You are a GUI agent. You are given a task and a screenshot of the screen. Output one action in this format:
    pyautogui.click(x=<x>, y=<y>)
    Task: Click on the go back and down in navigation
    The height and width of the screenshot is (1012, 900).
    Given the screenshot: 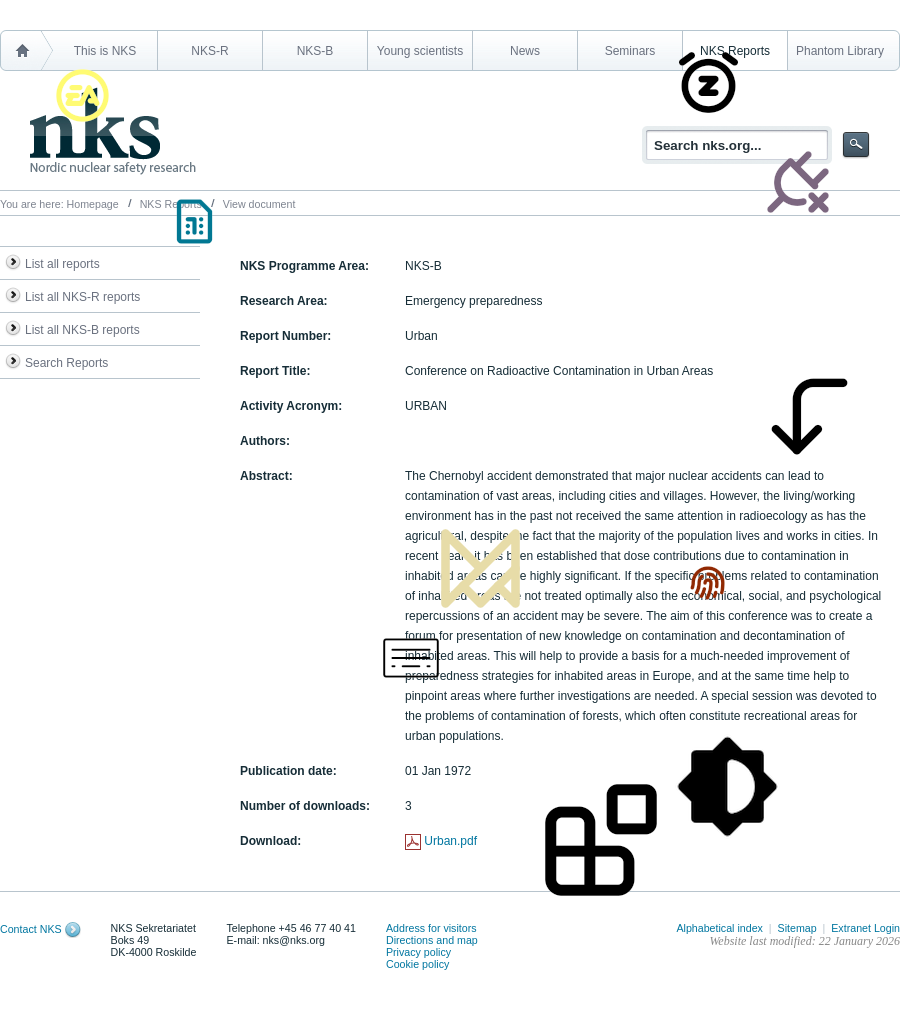 What is the action you would take?
    pyautogui.click(x=809, y=416)
    